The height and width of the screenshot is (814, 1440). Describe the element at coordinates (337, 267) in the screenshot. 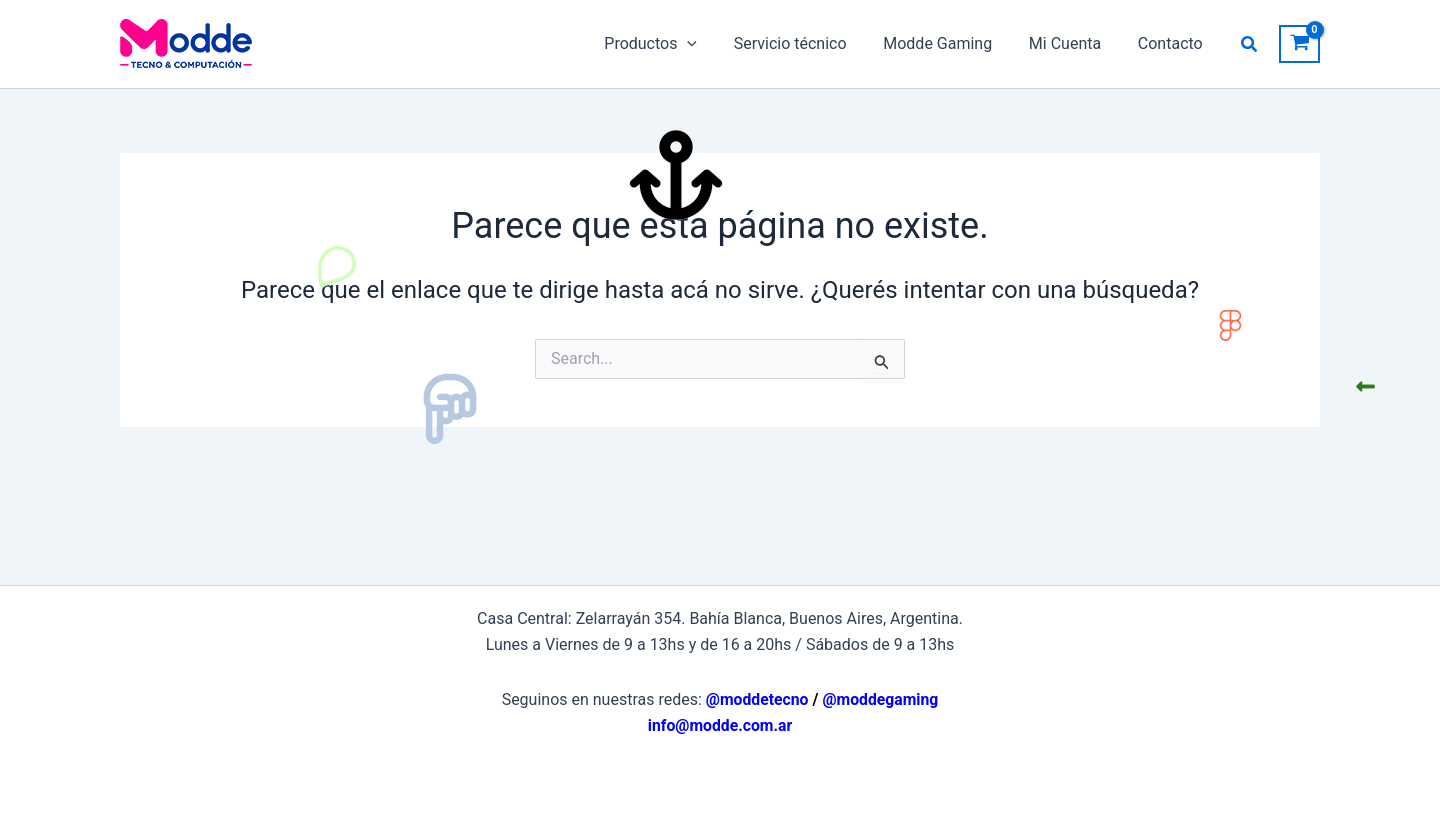

I see `open the Storytel audiobook app` at that location.